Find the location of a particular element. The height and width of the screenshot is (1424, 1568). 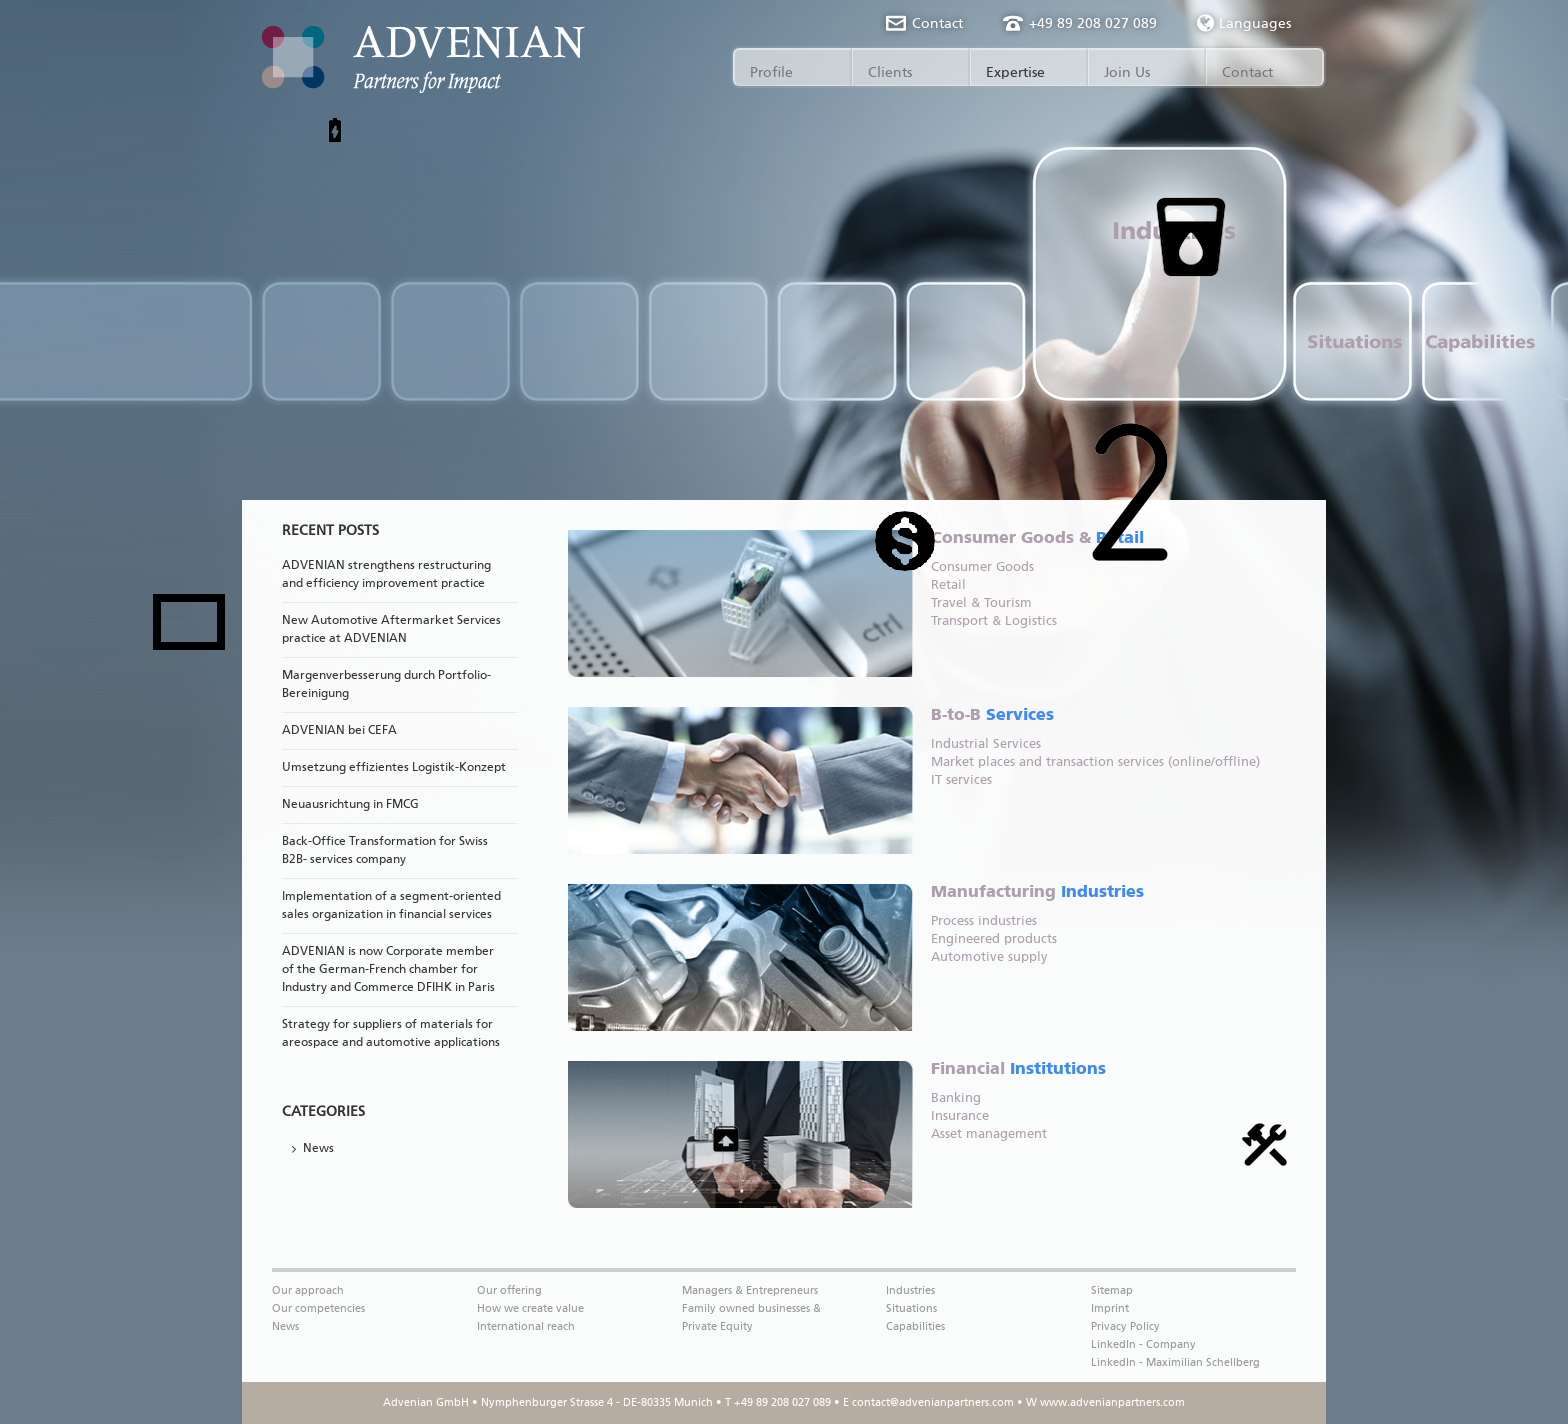

find nearby drink or beverage locations is located at coordinates (1191, 237).